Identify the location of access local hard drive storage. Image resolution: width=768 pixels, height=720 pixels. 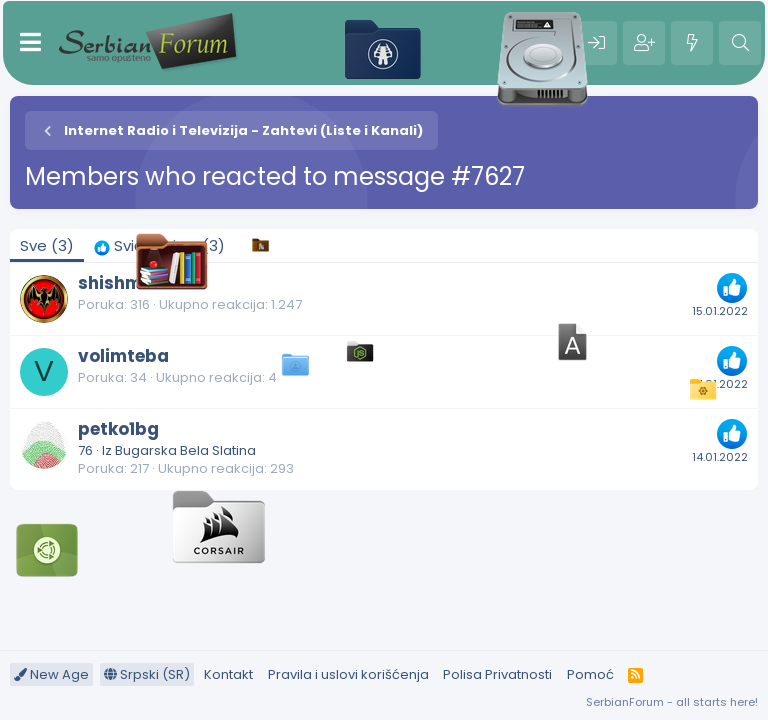
(542, 58).